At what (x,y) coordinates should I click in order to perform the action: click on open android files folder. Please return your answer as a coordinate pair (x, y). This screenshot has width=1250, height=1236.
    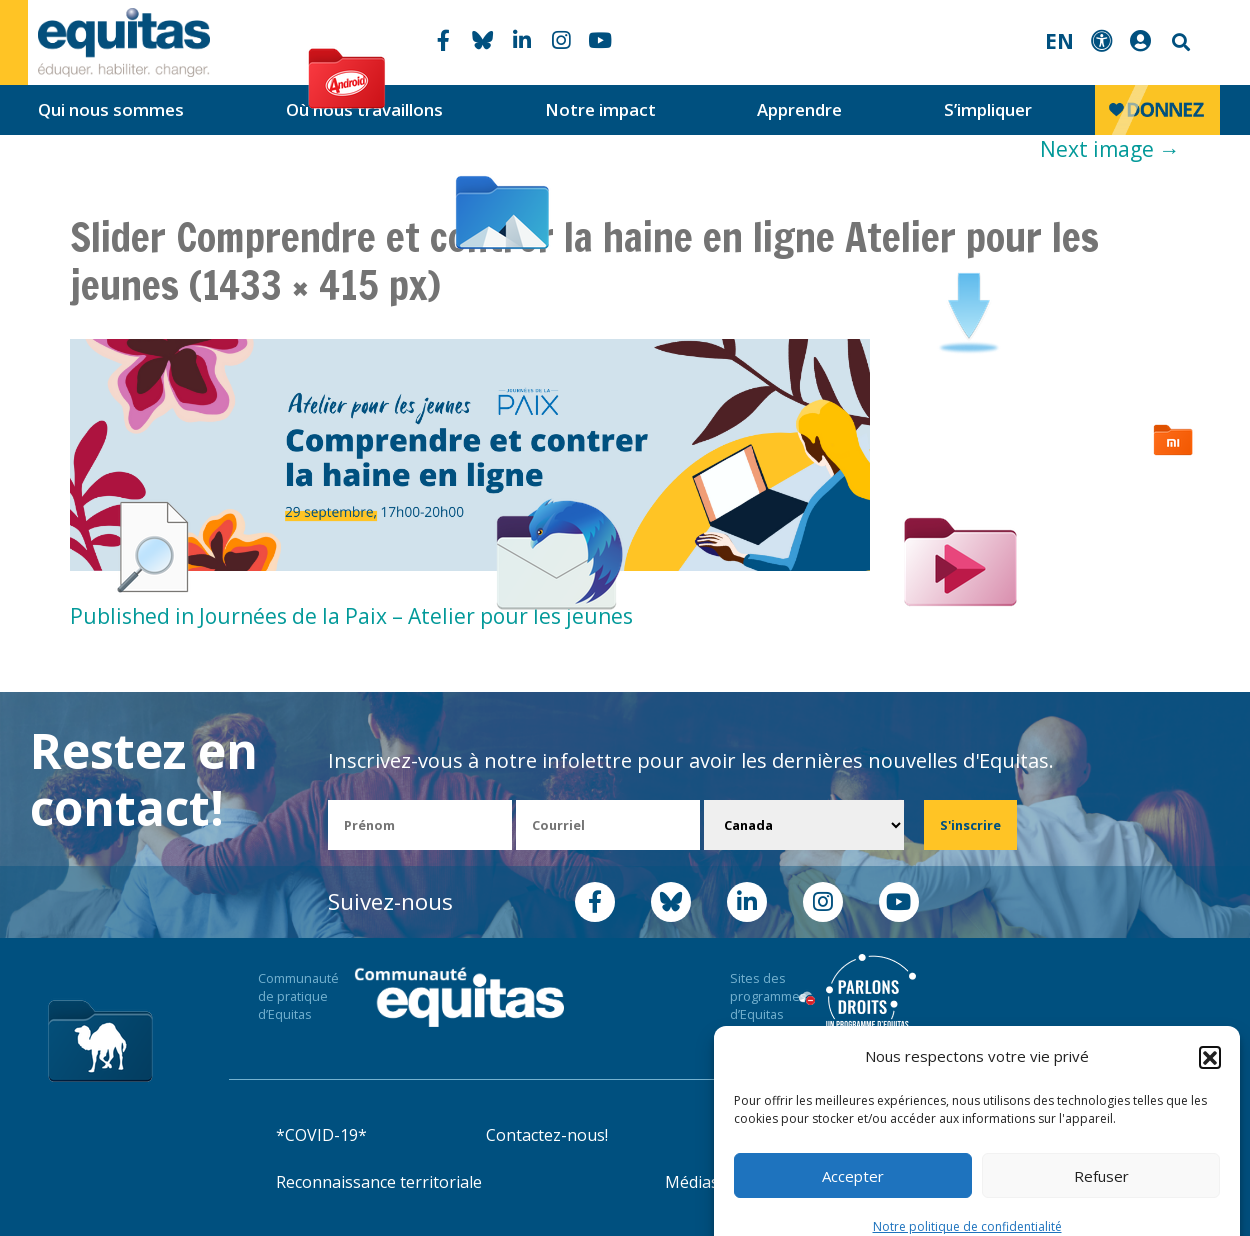
    Looking at the image, I should click on (346, 80).